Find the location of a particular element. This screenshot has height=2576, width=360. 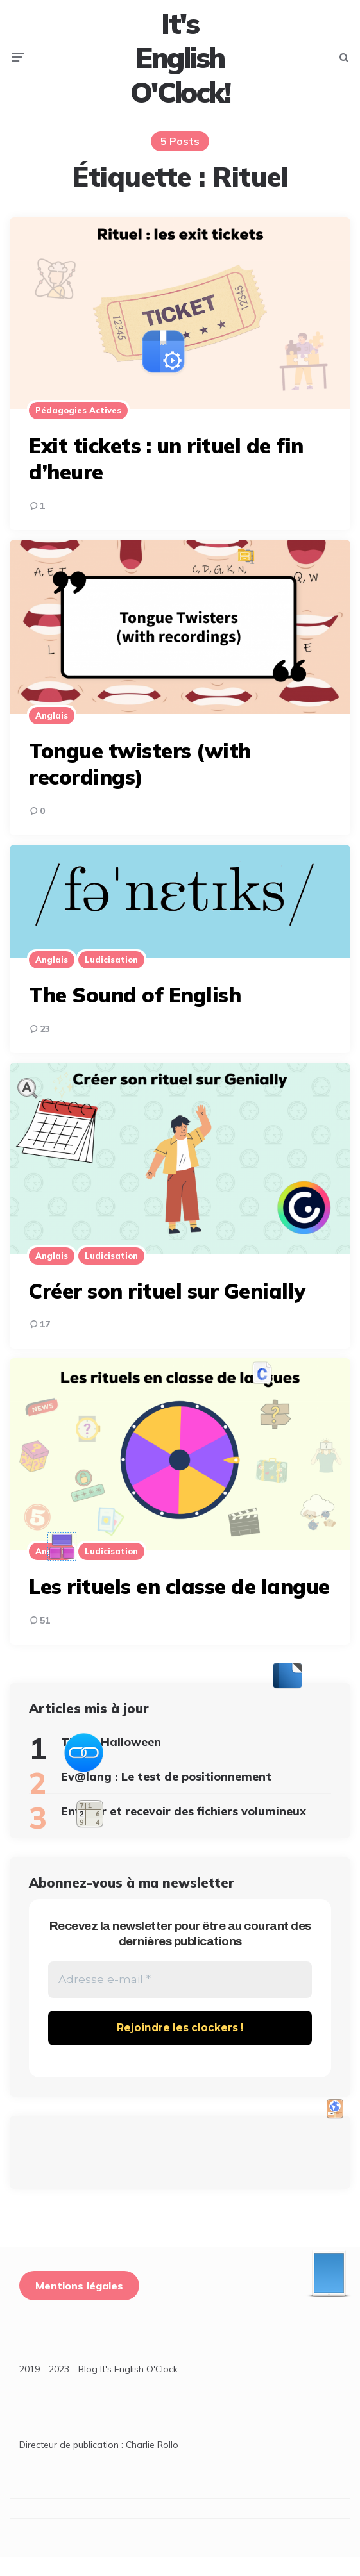

select all items in the current view is located at coordinates (62, 1546).